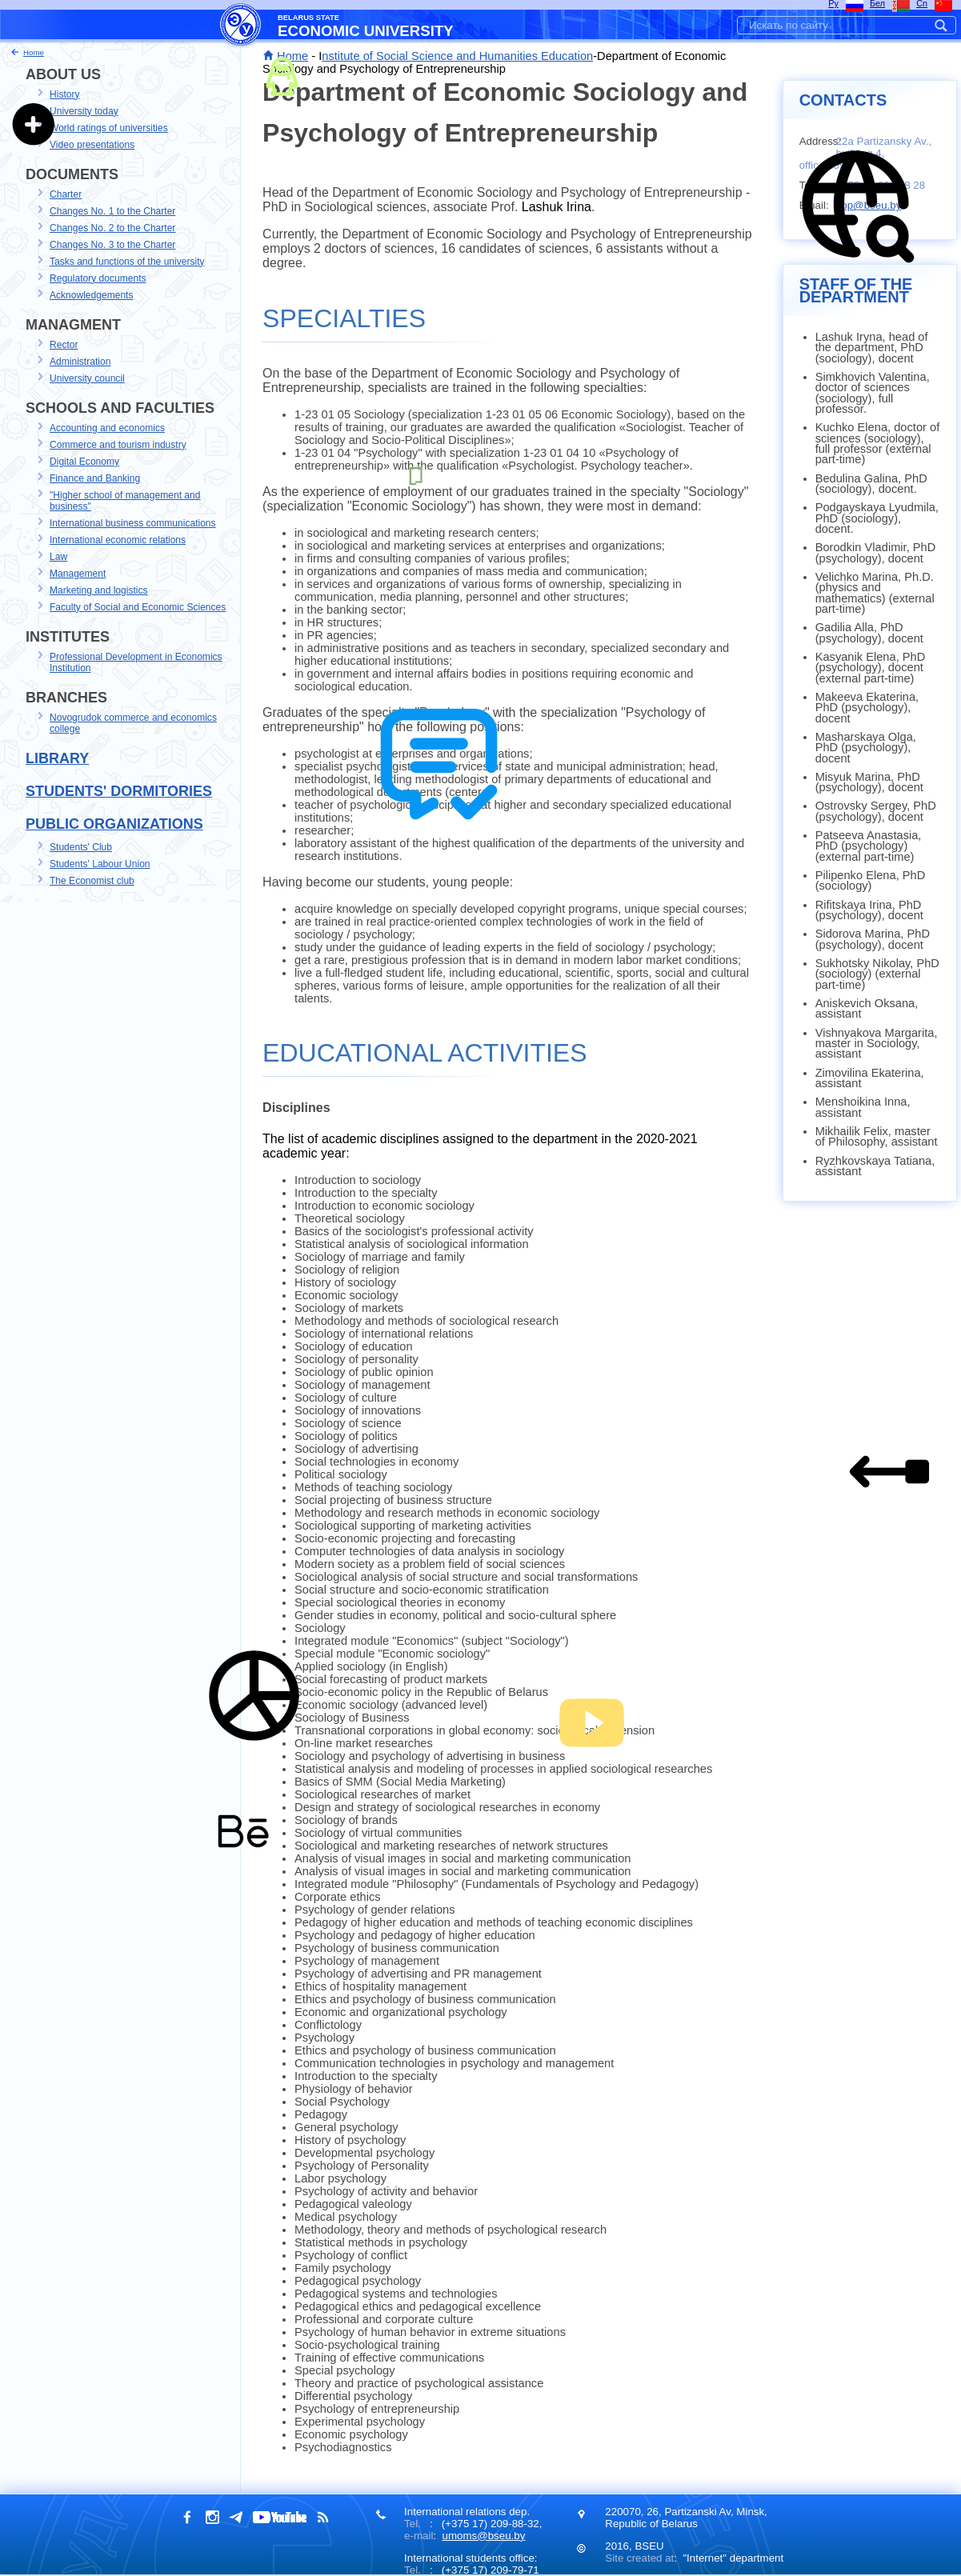  What do you see at coordinates (282, 76) in the screenshot?
I see `open QQ messenger` at bounding box center [282, 76].